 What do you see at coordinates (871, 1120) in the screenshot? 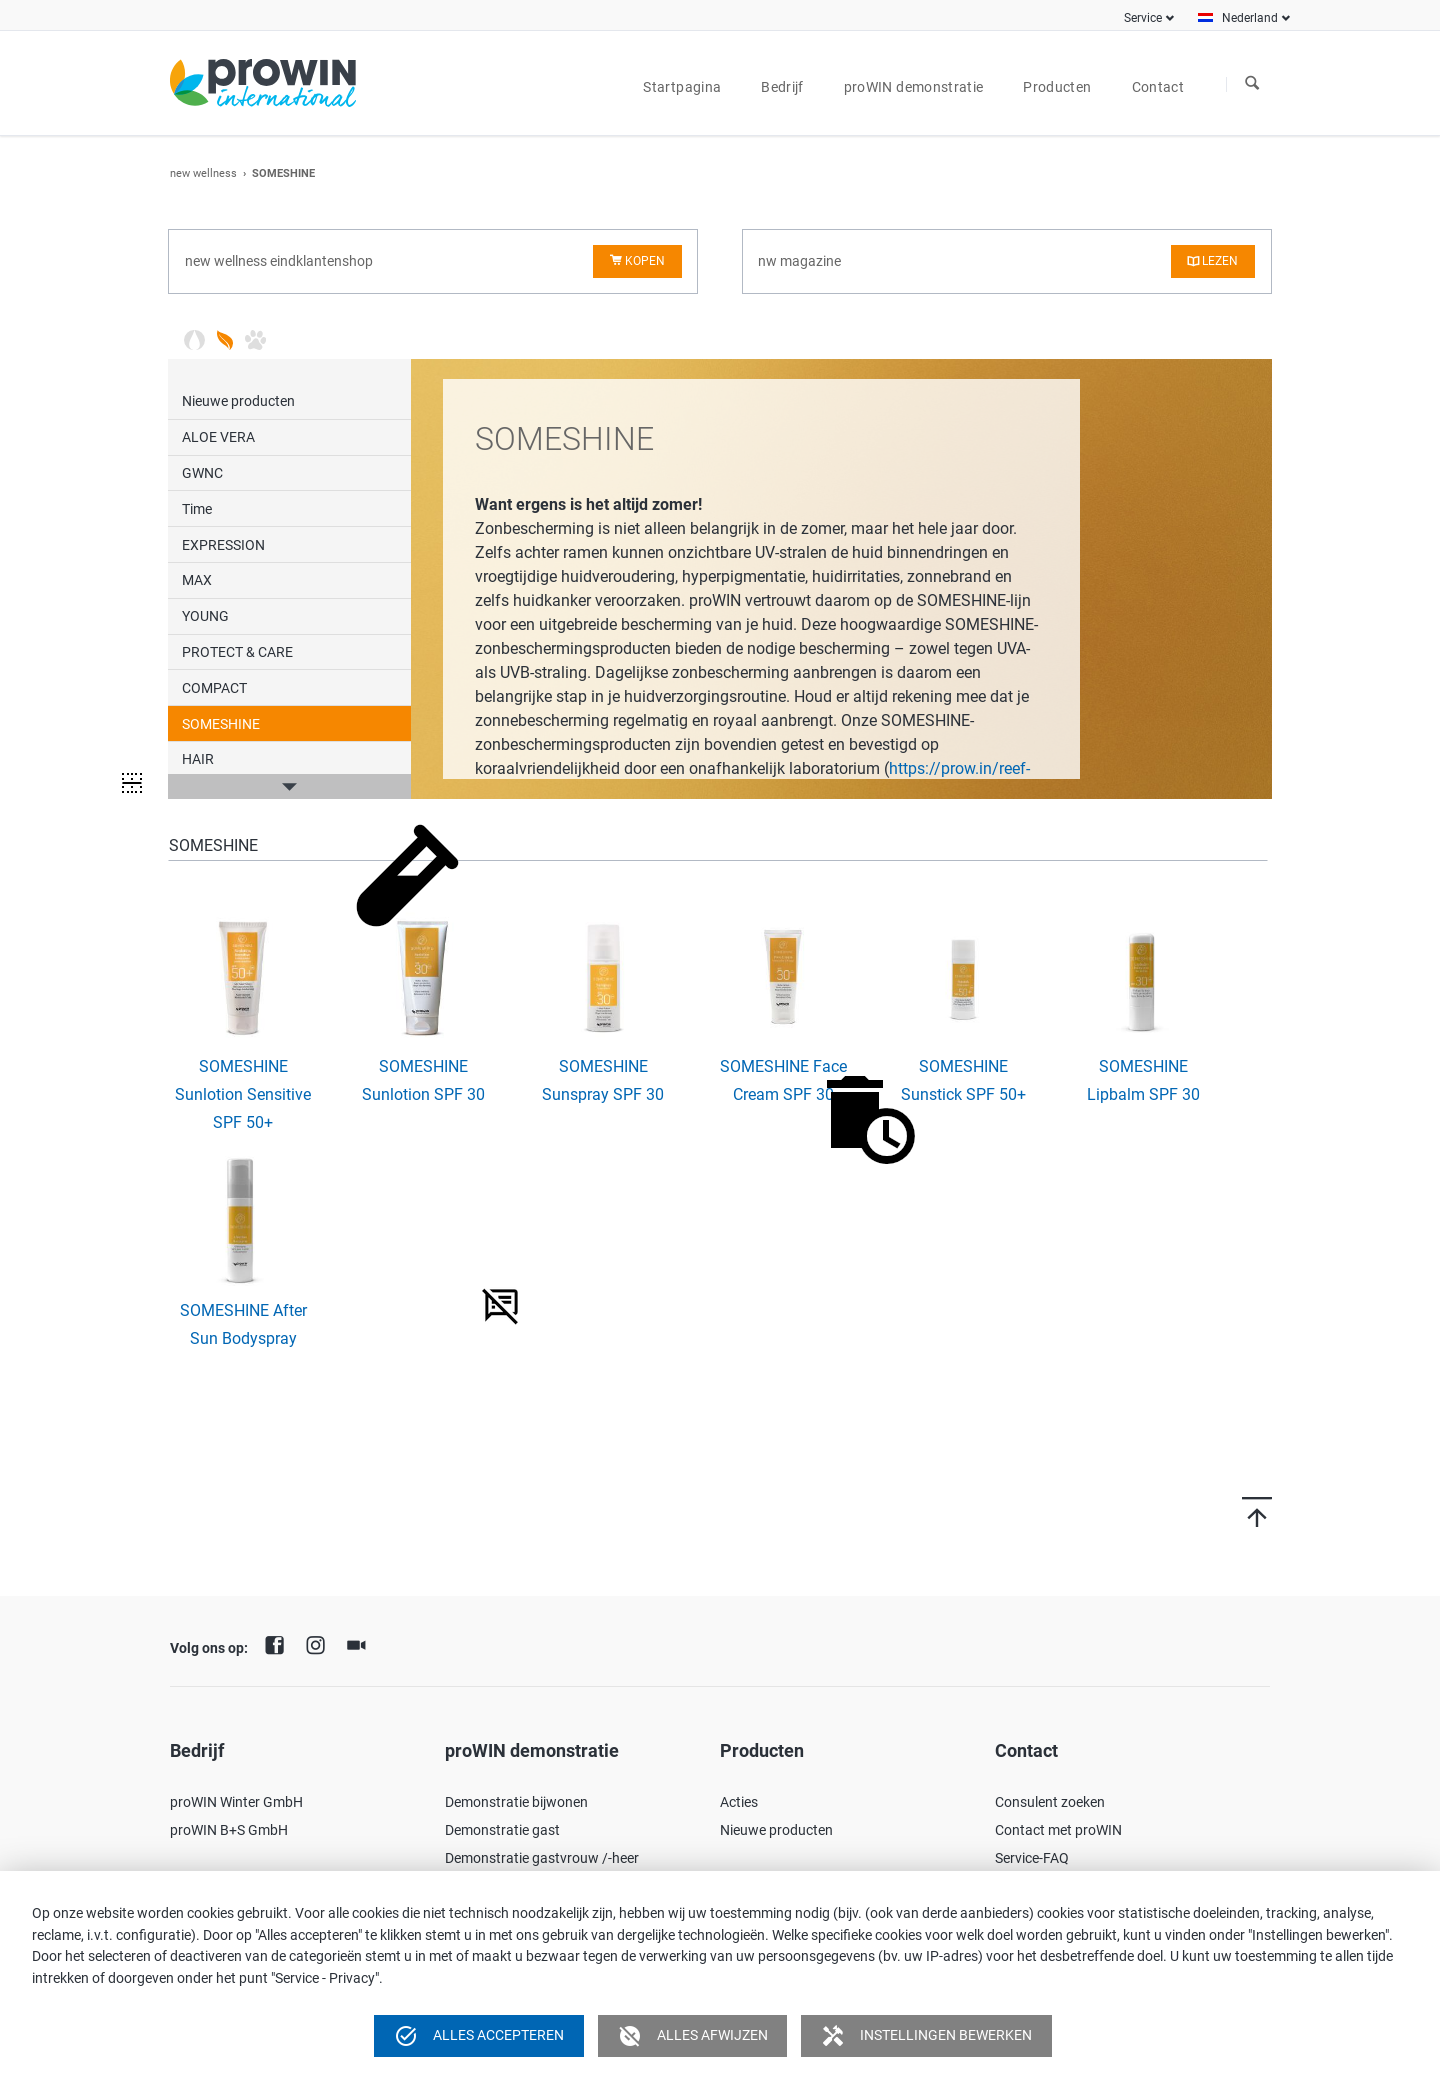
I see `set items to automatically delete after a time period` at bounding box center [871, 1120].